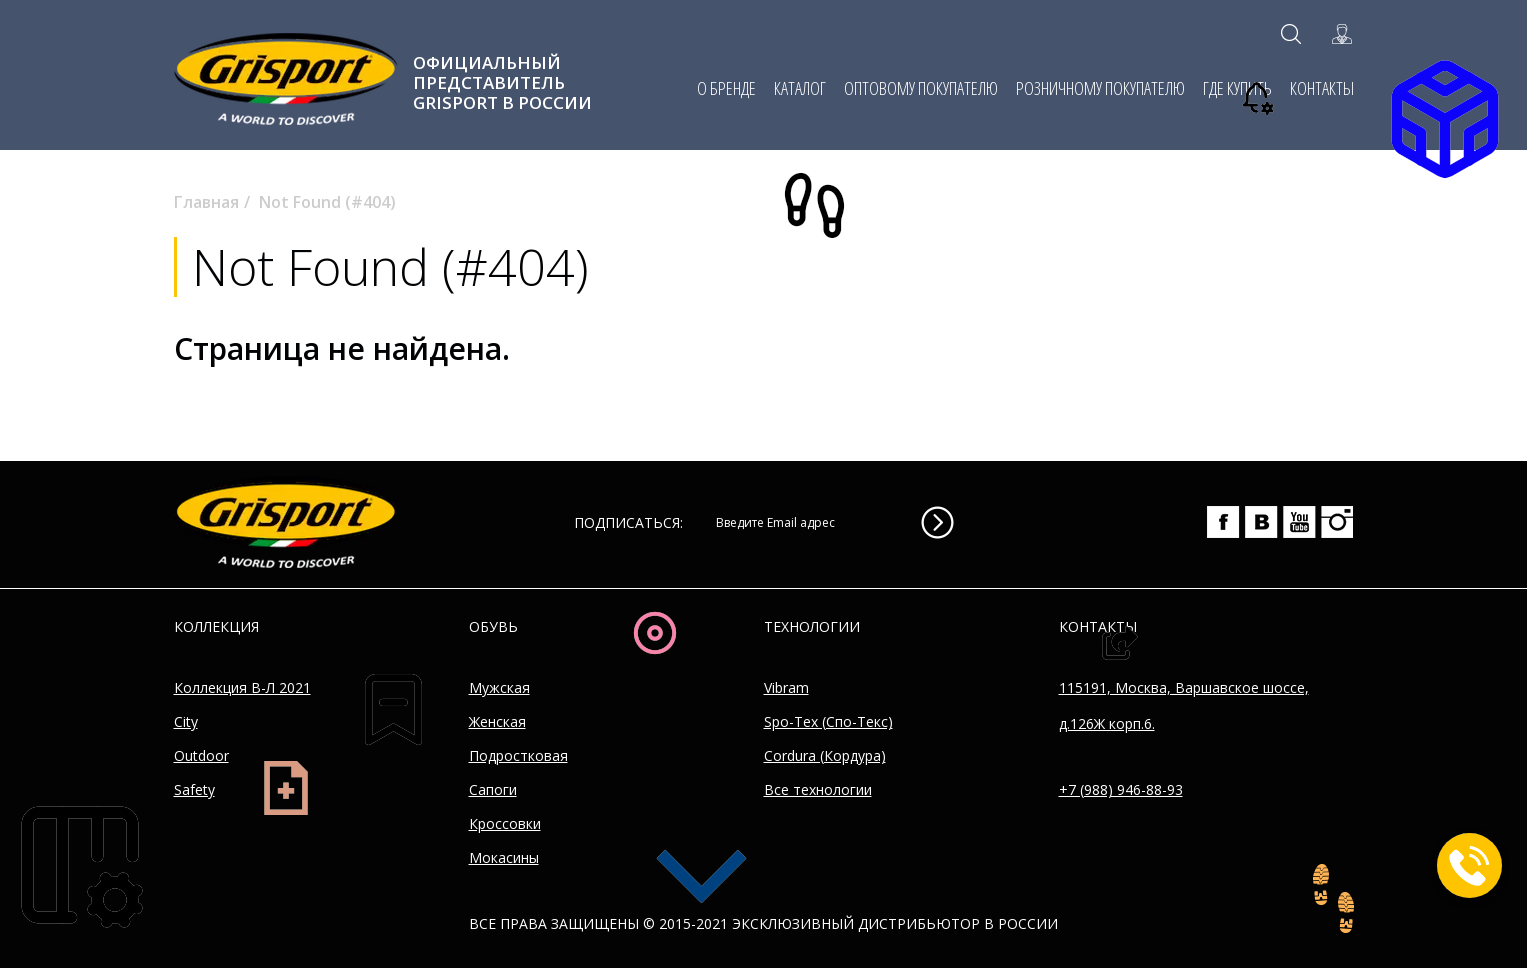  Describe the element at coordinates (701, 876) in the screenshot. I see `expand a dropdown menu or section` at that location.